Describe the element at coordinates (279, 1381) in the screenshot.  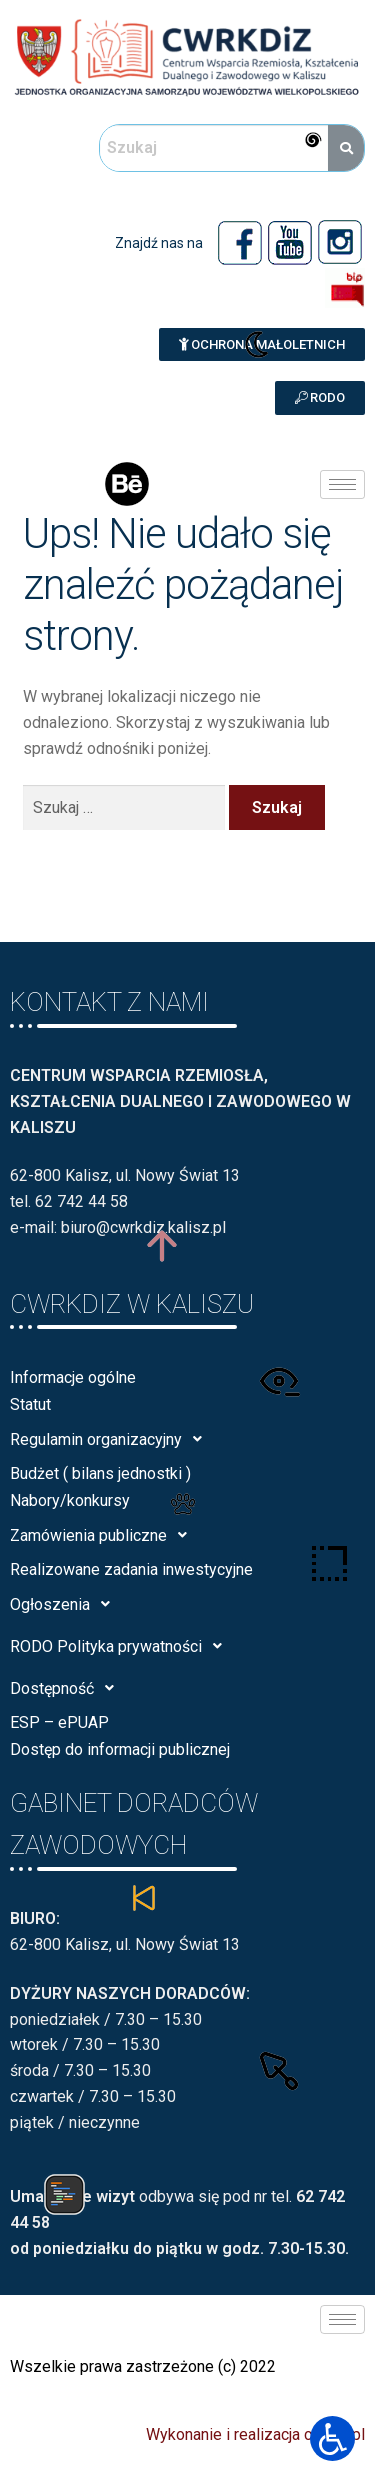
I see `reduce visibility or hide content` at that location.